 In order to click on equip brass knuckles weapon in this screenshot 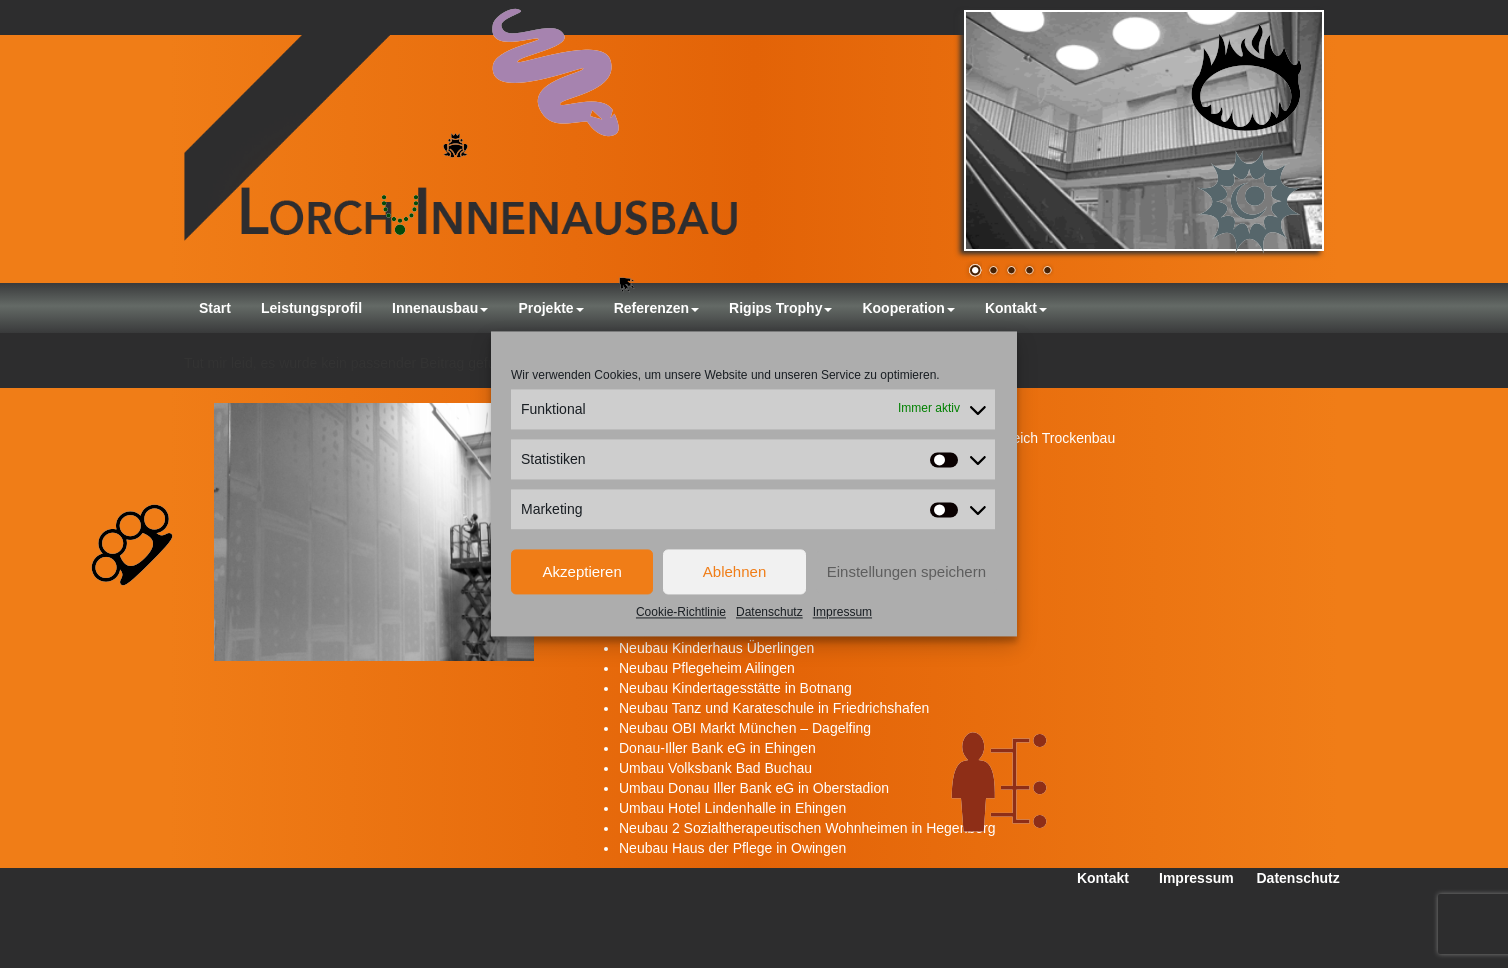, I will do `click(132, 545)`.